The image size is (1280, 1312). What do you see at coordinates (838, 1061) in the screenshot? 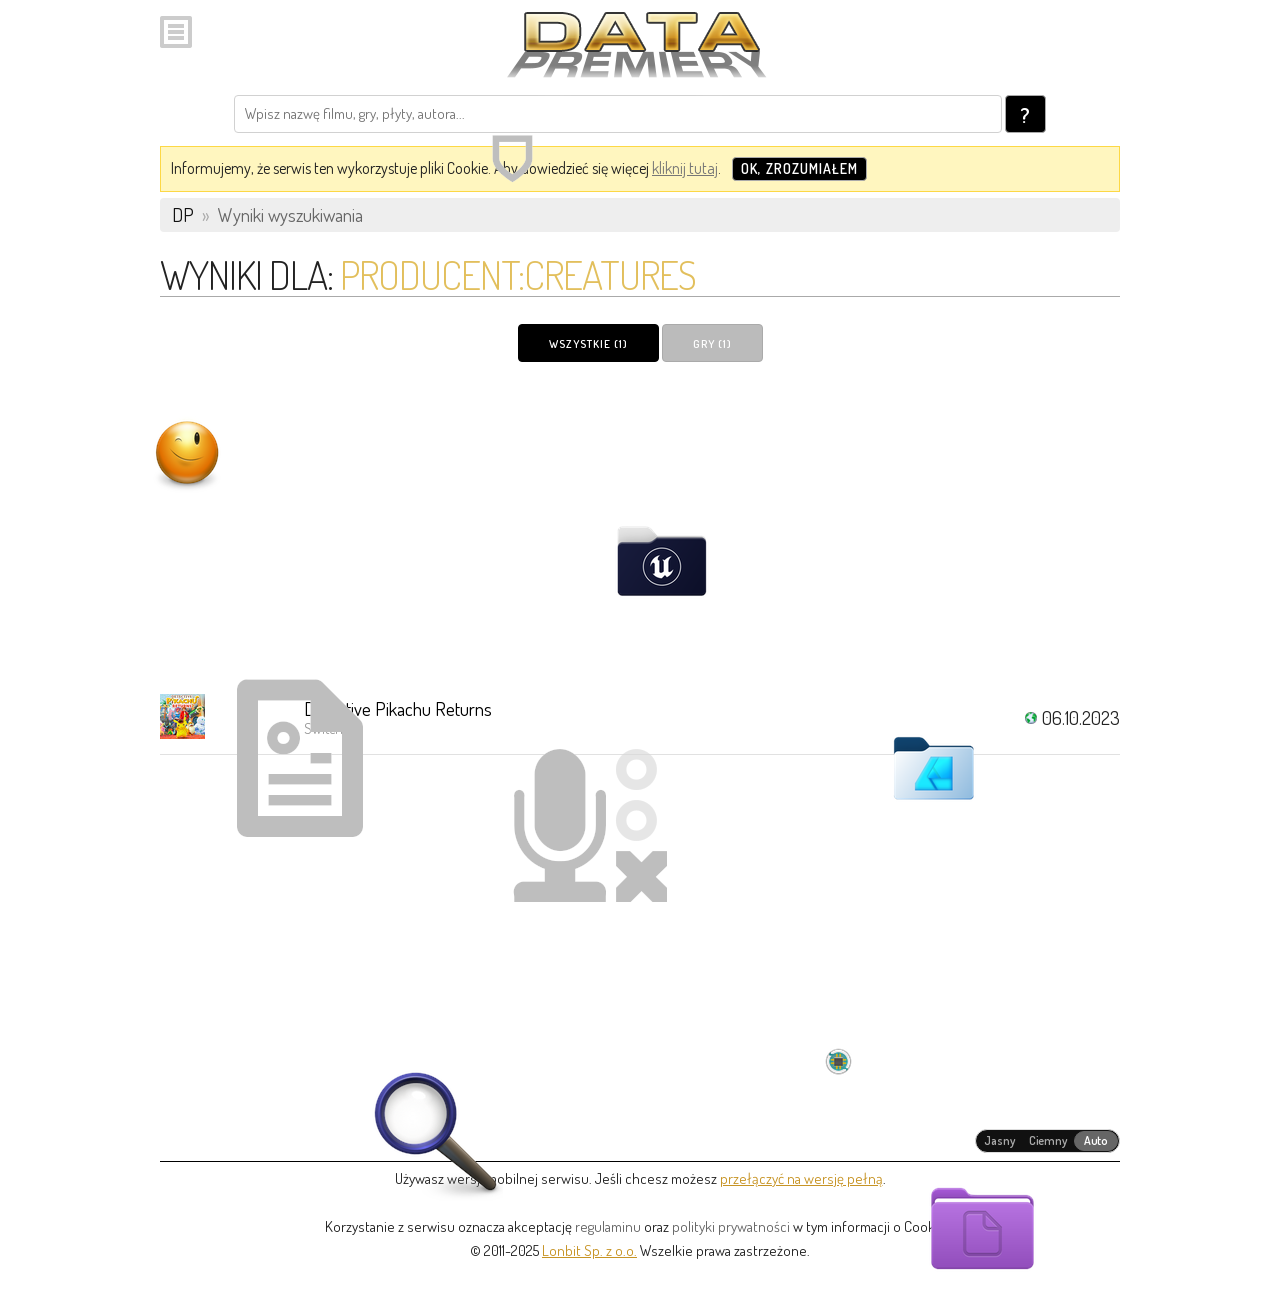
I see `access firmware update settings` at bounding box center [838, 1061].